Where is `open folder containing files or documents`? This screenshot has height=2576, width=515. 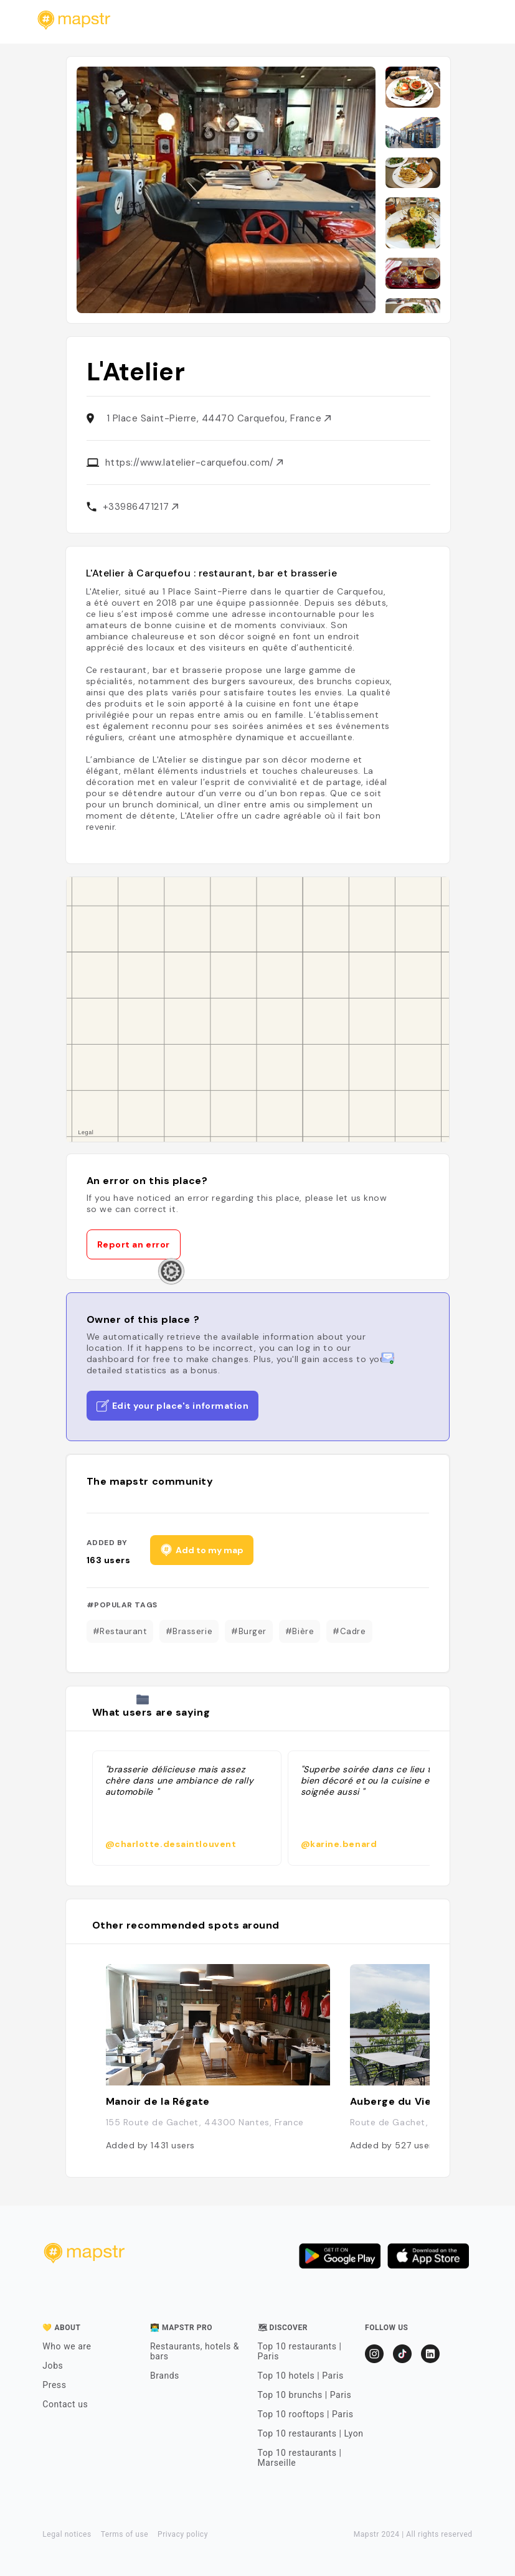
open folder containing files or documents is located at coordinates (143, 1699).